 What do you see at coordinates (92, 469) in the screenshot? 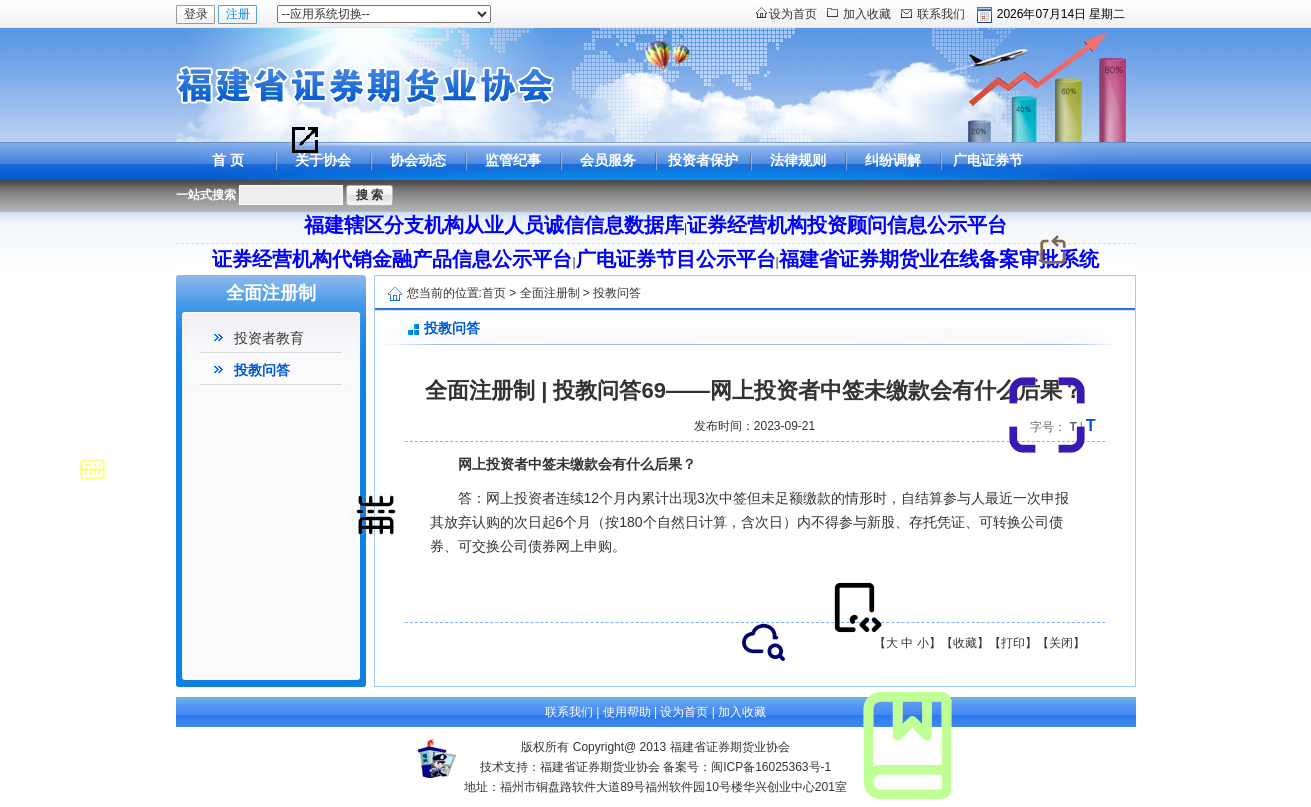
I see `open music keyboard or piano tool` at bounding box center [92, 469].